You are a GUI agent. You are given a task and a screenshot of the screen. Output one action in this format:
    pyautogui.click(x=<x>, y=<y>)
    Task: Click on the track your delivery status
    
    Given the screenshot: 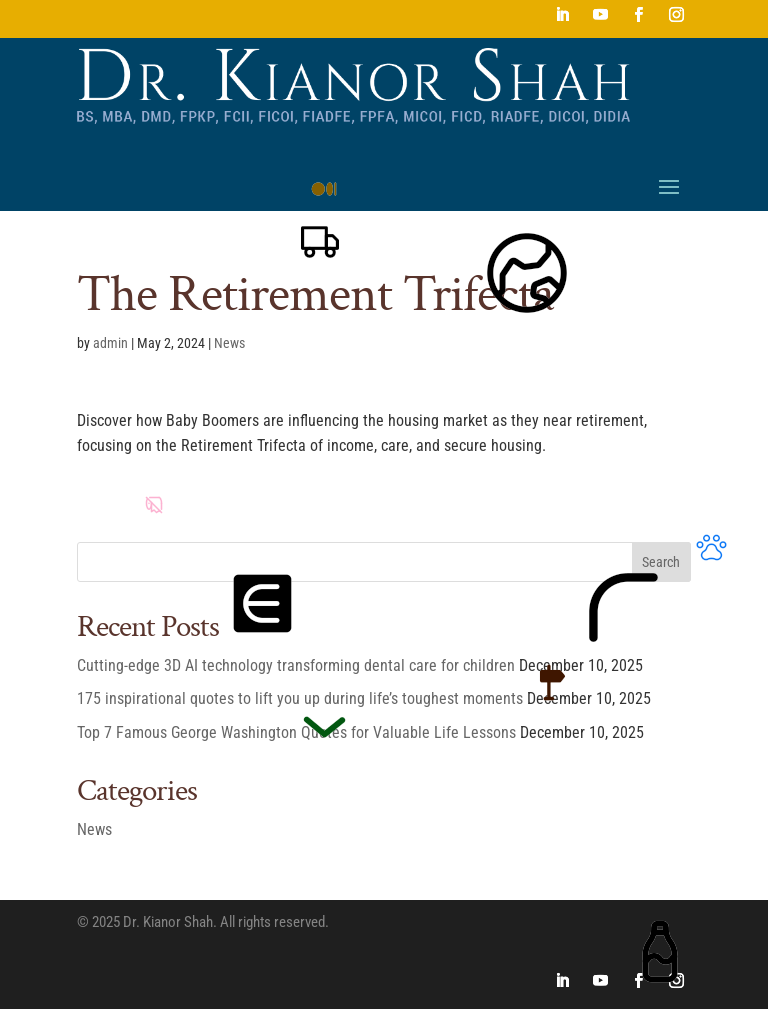 What is the action you would take?
    pyautogui.click(x=320, y=242)
    